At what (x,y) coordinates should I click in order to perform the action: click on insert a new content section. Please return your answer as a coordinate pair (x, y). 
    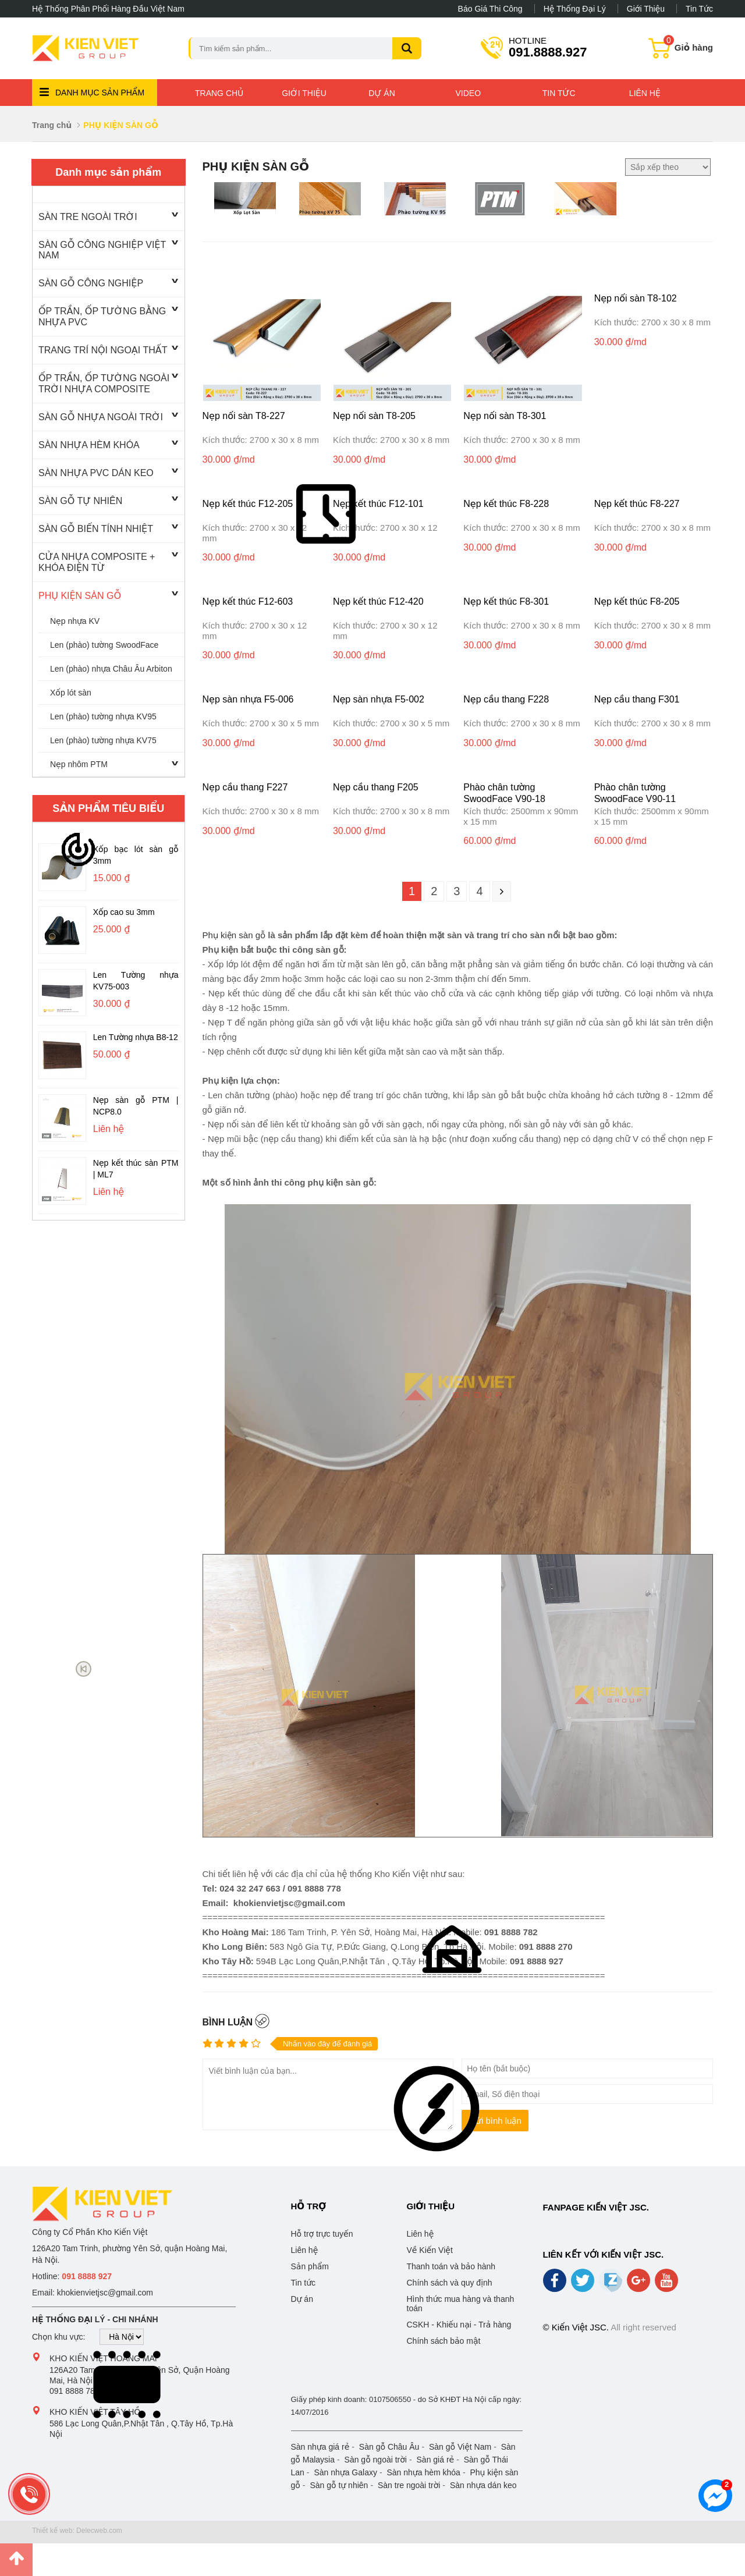
    Looking at the image, I should click on (127, 2385).